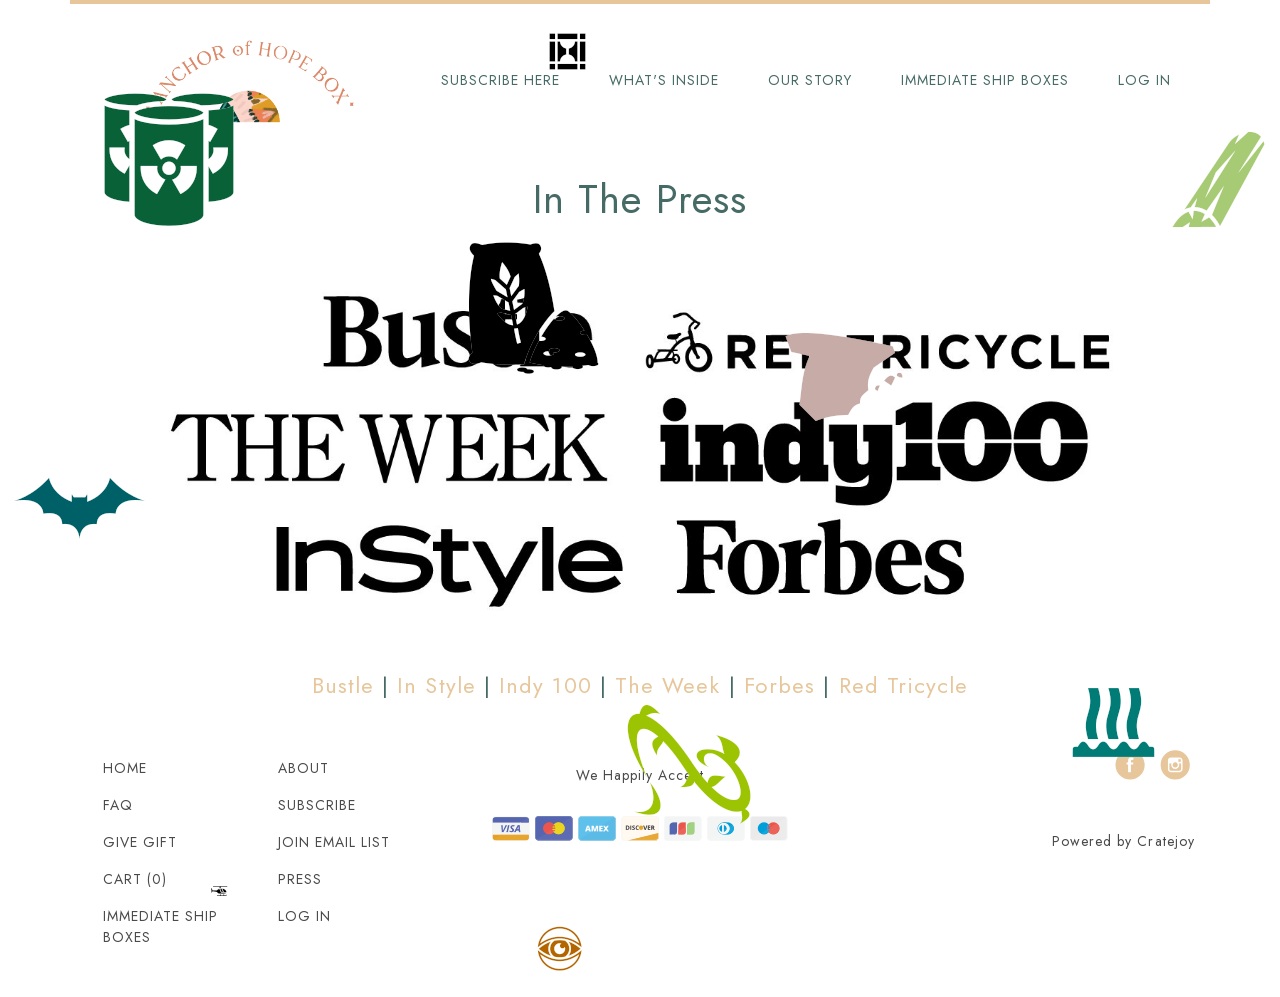 The width and height of the screenshot is (1280, 997). Describe the element at coordinates (689, 763) in the screenshot. I see `use vine whip ability or attack` at that location.